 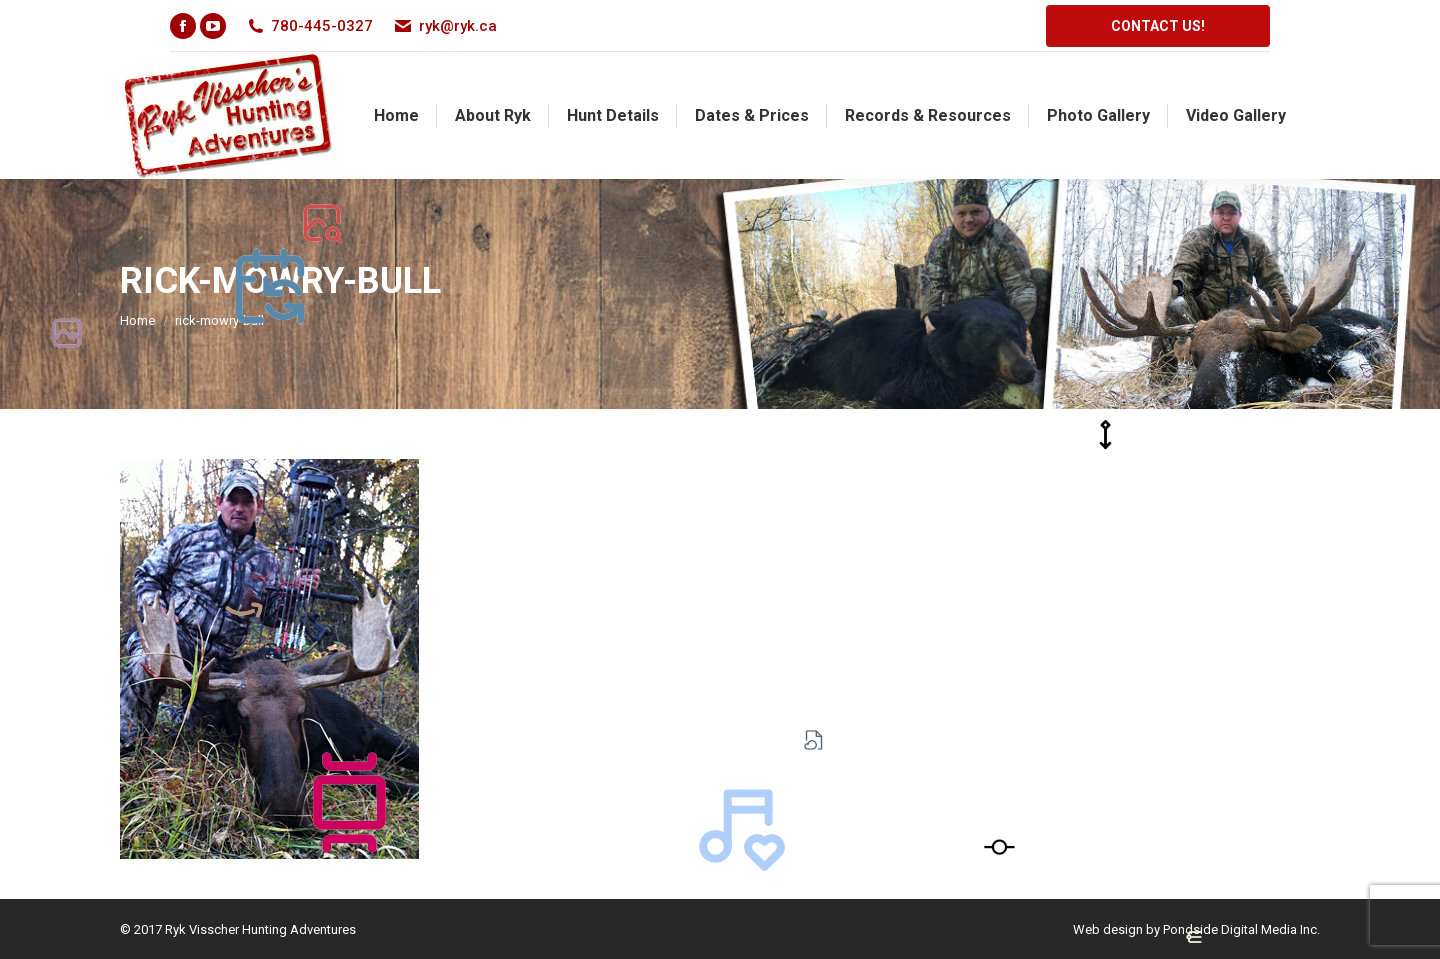 What do you see at coordinates (67, 333) in the screenshot?
I see `view photos or images` at bounding box center [67, 333].